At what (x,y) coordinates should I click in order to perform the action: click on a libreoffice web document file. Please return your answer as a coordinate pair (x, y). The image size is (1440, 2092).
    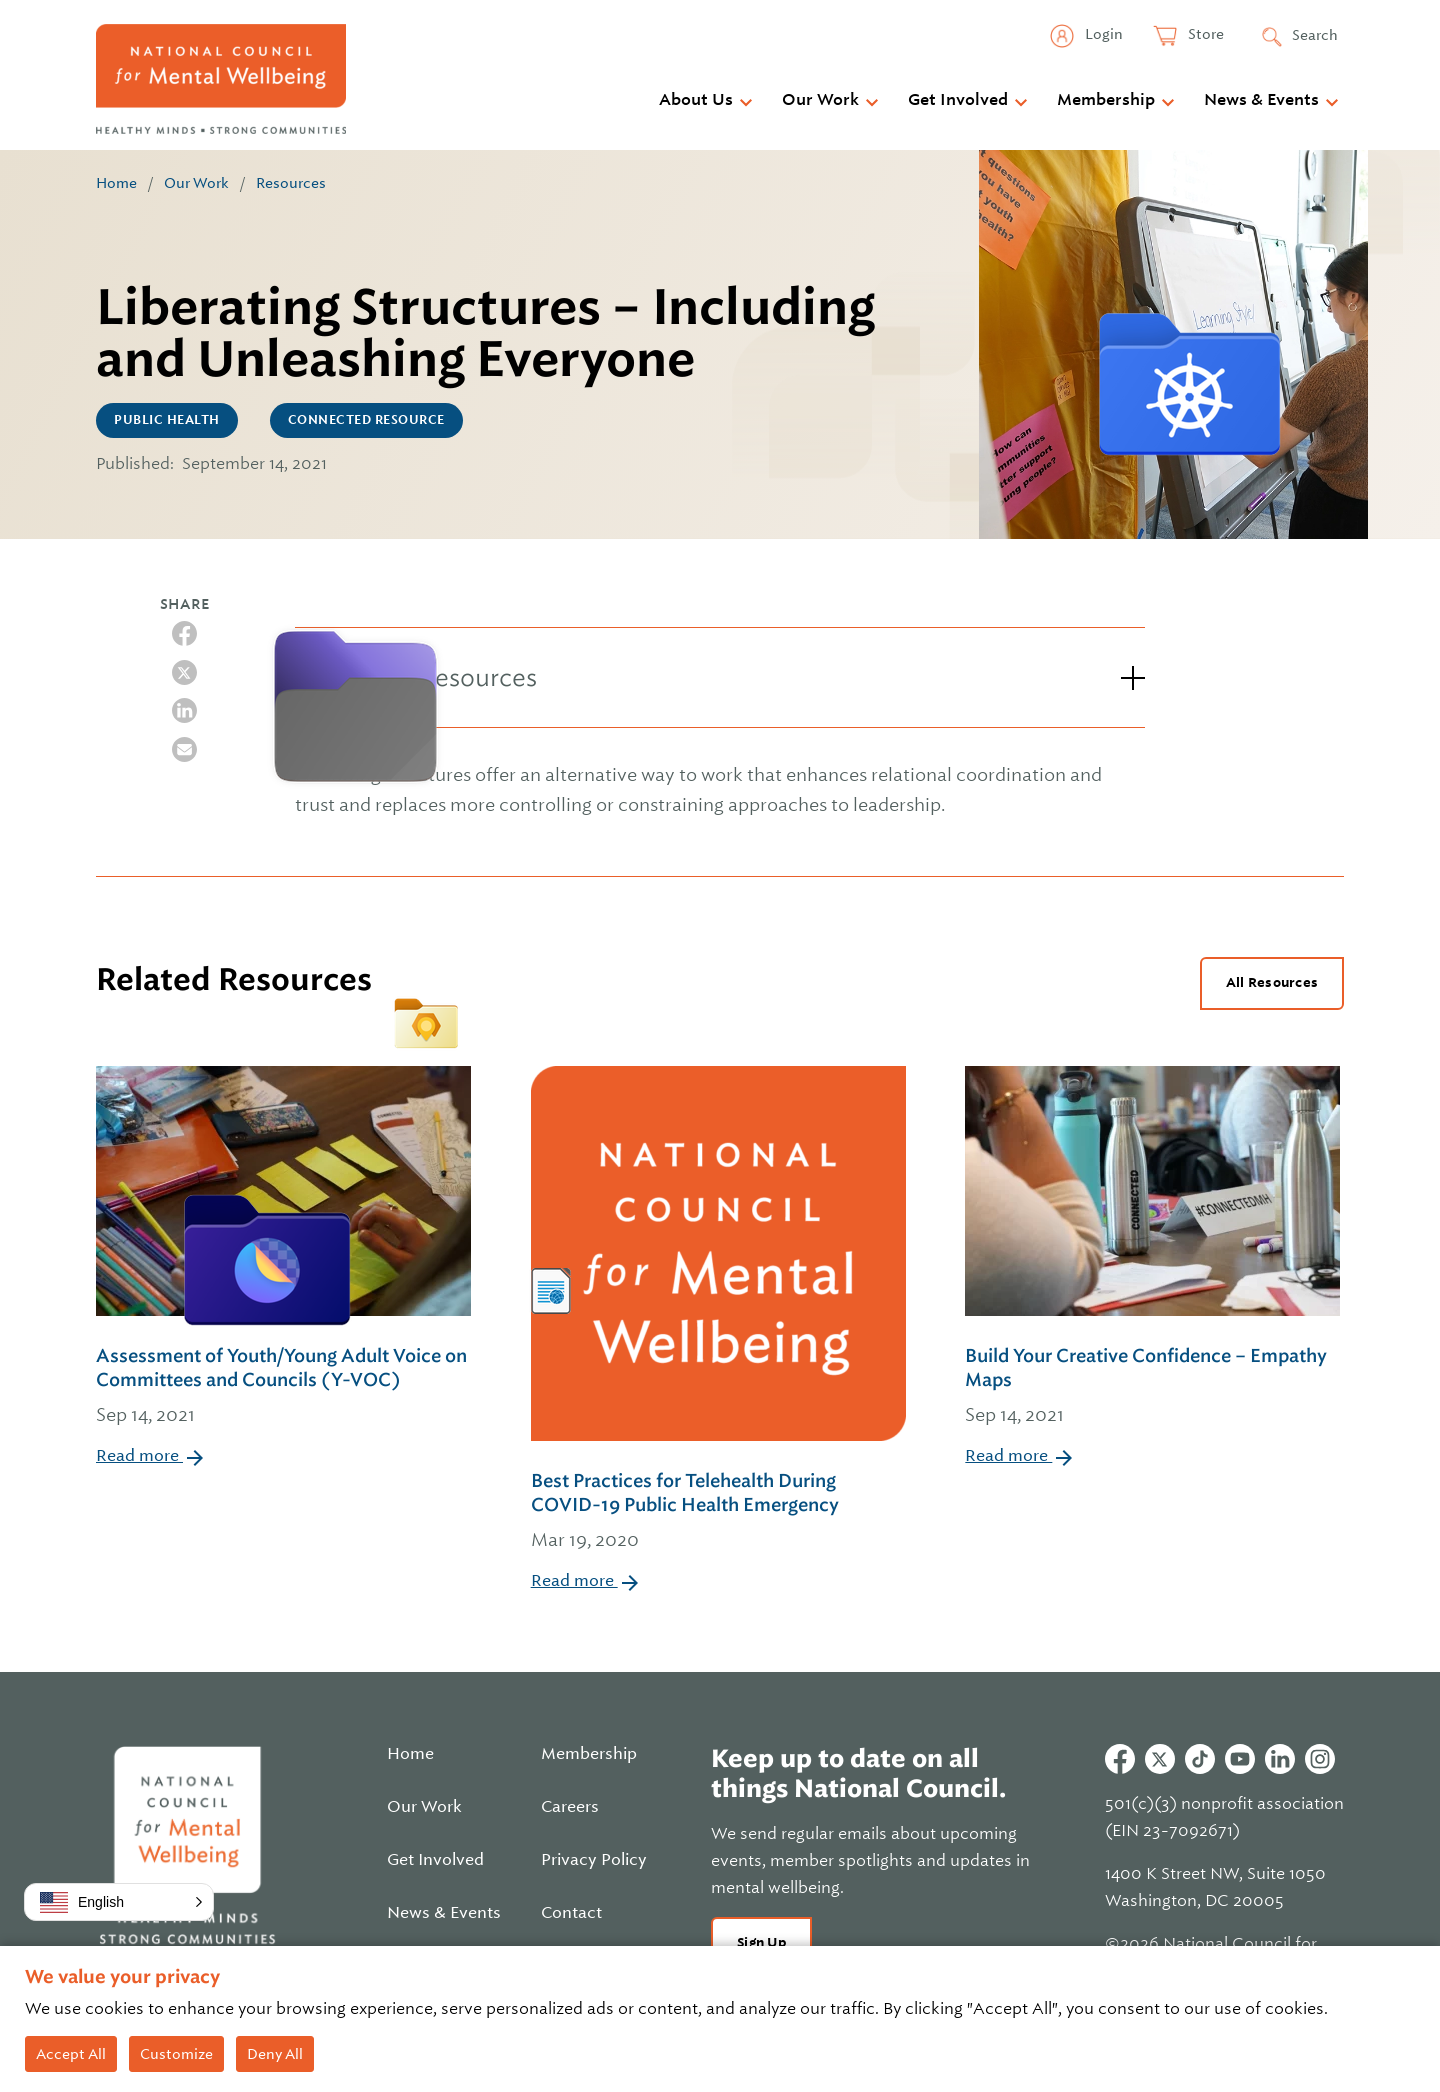
    Looking at the image, I should click on (551, 1291).